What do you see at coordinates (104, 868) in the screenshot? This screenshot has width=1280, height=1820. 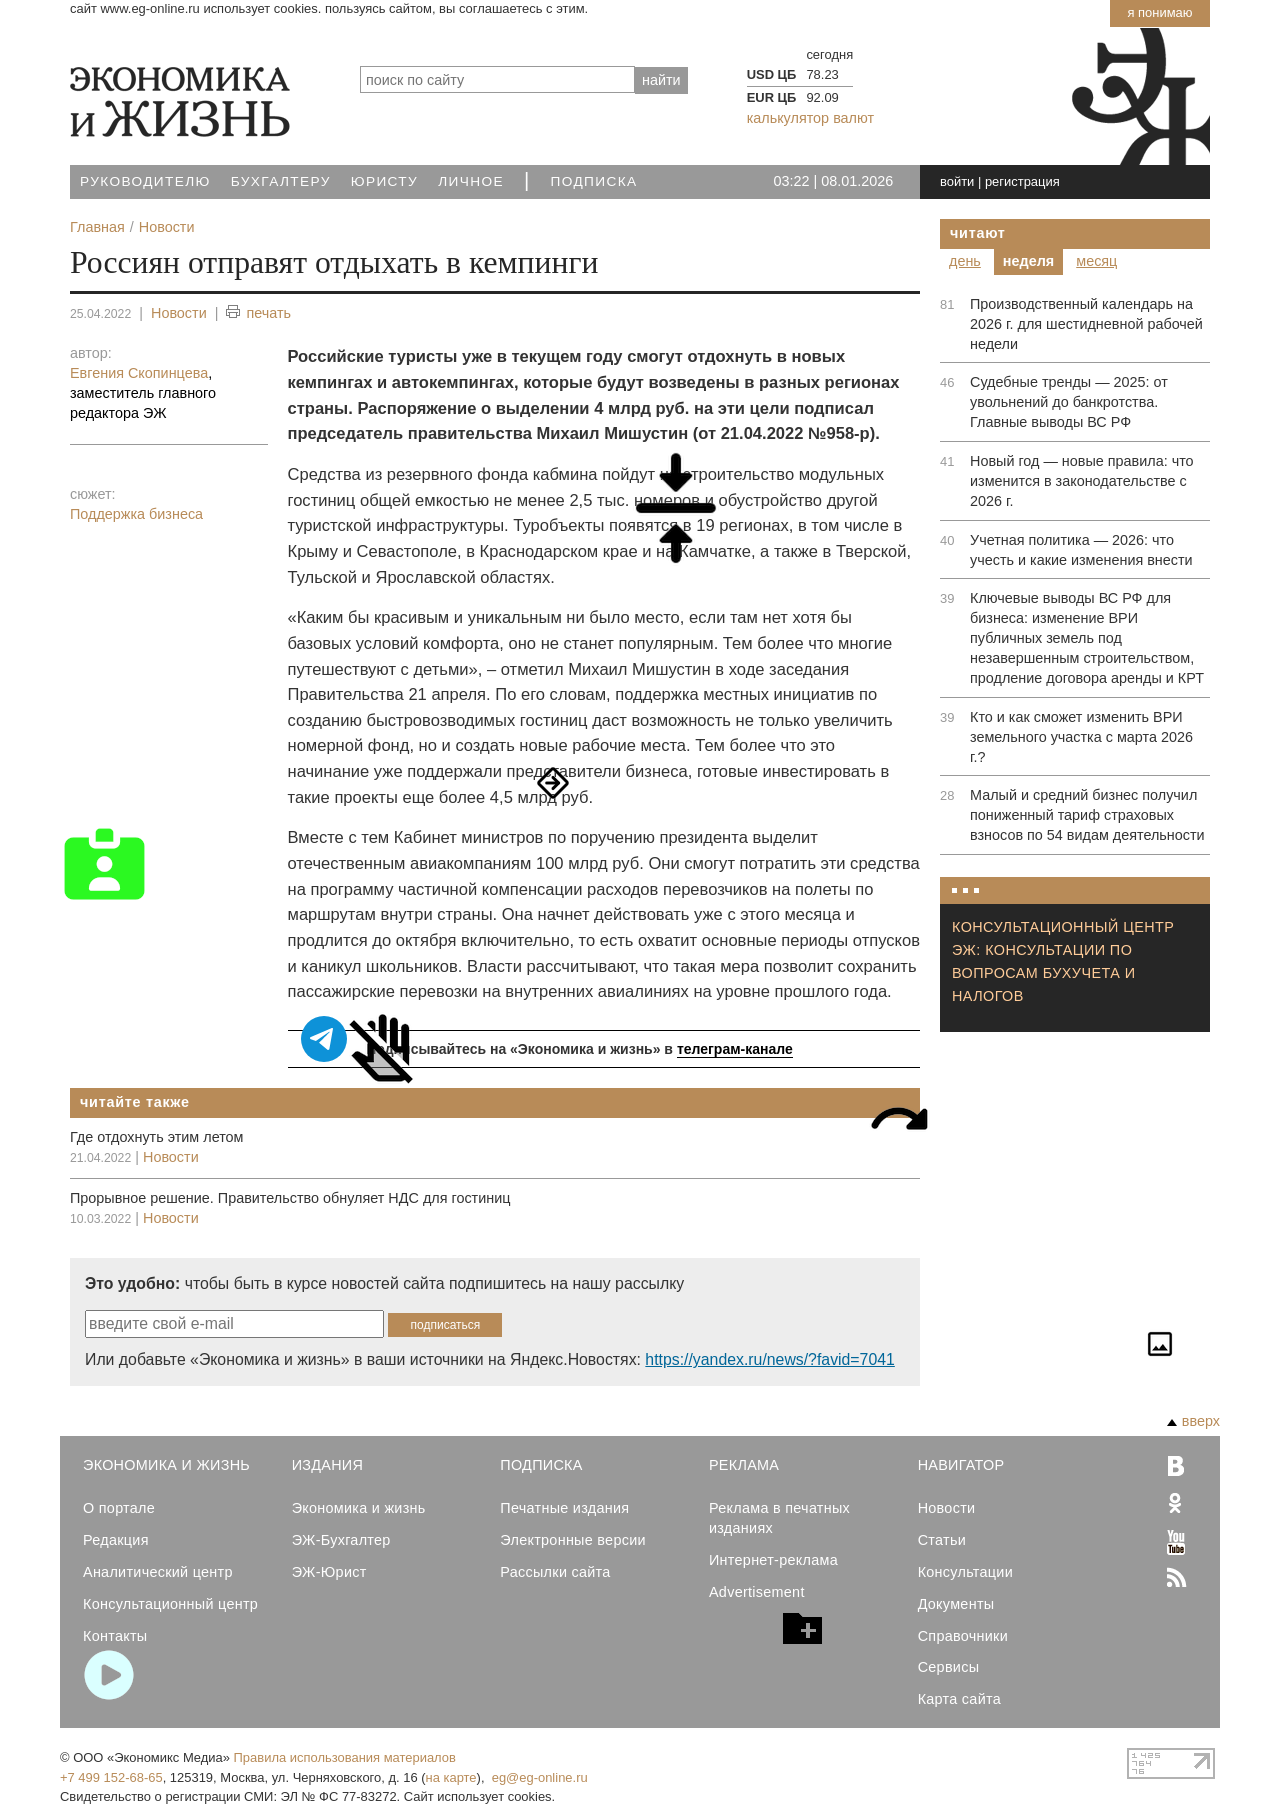 I see `view user profile or identification` at bounding box center [104, 868].